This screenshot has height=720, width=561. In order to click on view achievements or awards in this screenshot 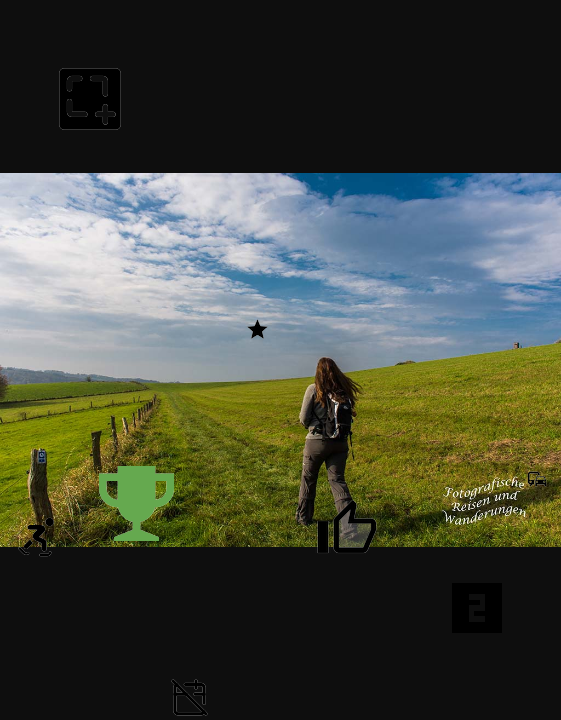, I will do `click(136, 503)`.